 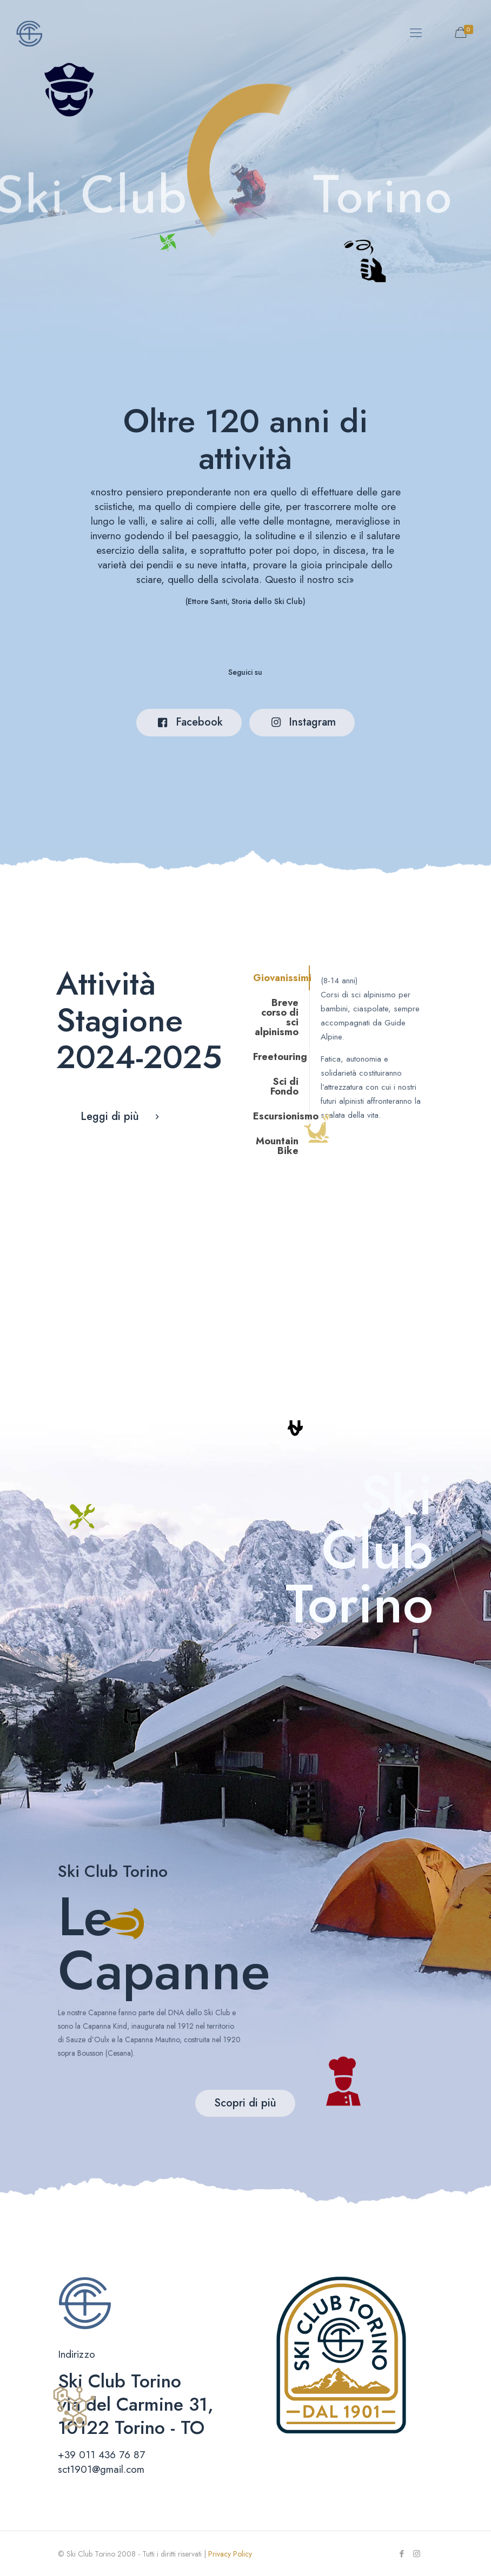 What do you see at coordinates (295, 1428) in the screenshot?
I see `represents the ophiuchus zodiac sign` at bounding box center [295, 1428].